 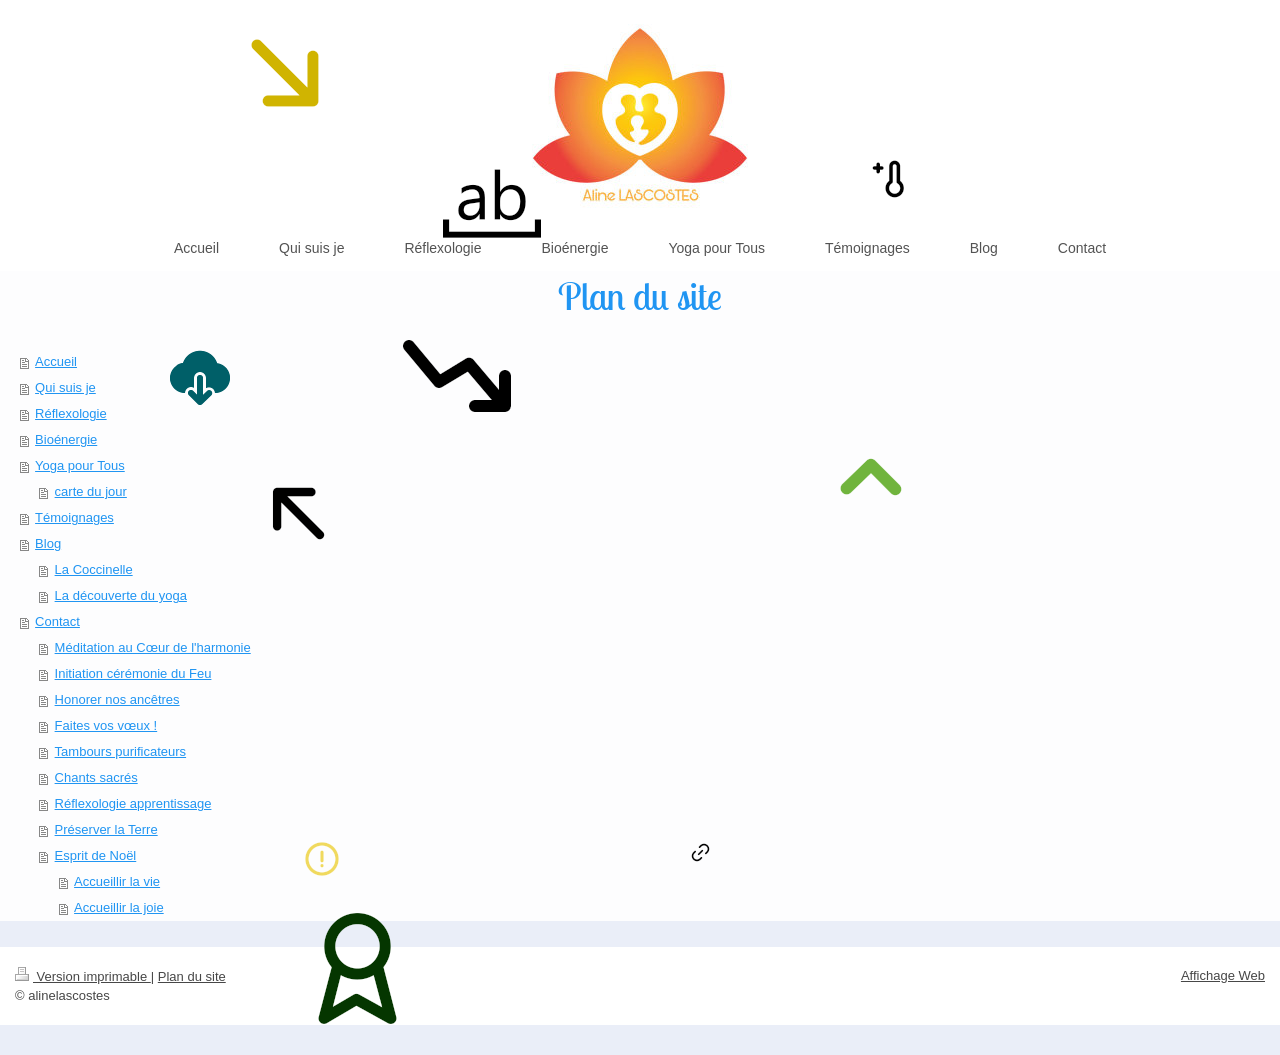 What do you see at coordinates (357, 968) in the screenshot?
I see `view achievements or awards` at bounding box center [357, 968].